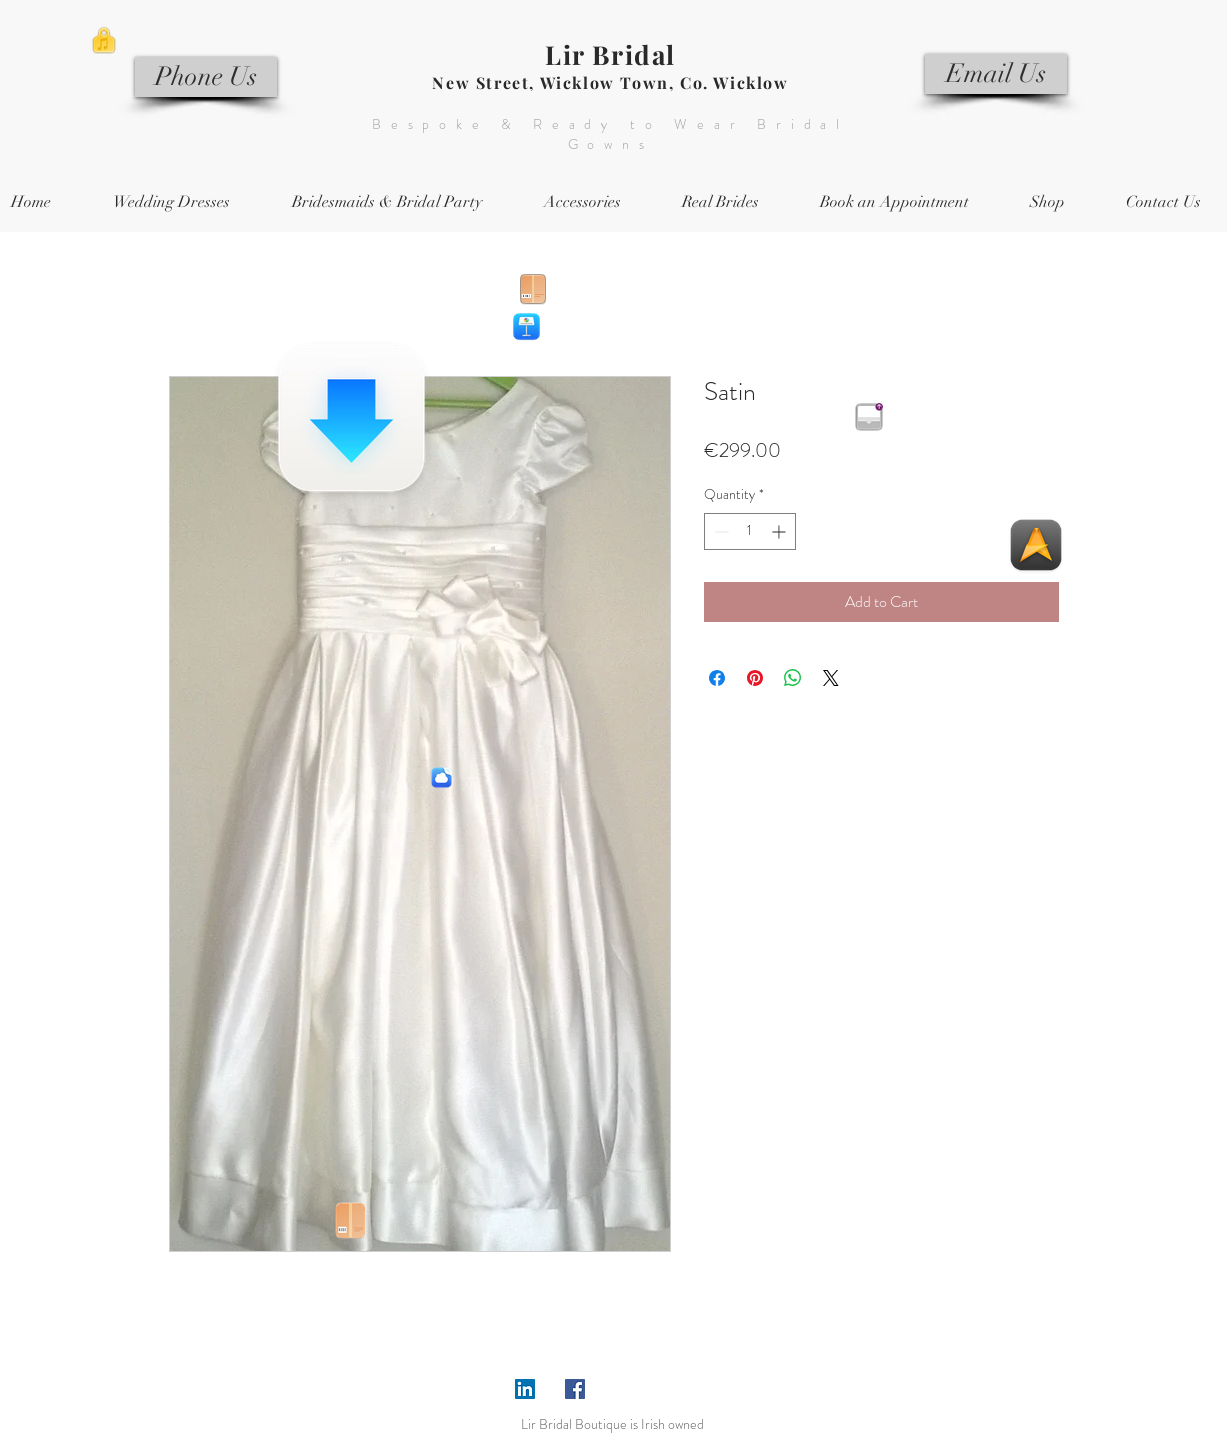 This screenshot has width=1227, height=1447. What do you see at coordinates (104, 40) in the screenshot?
I see `open EarTag music tagging application` at bounding box center [104, 40].